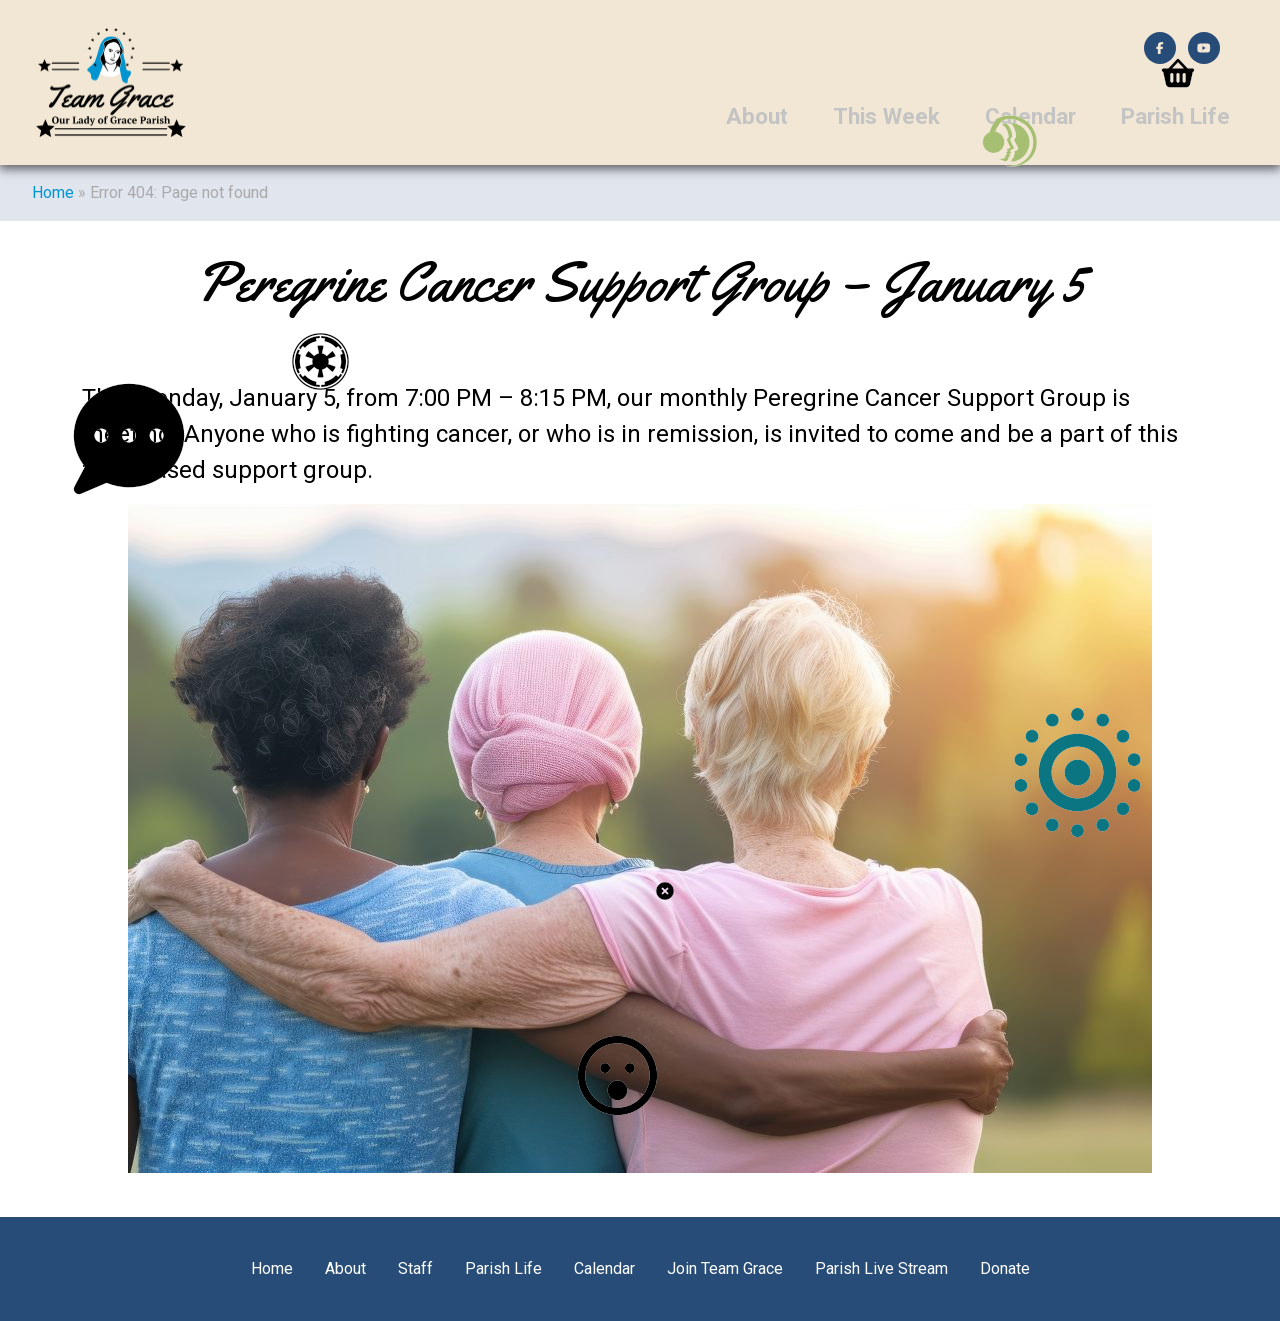 The width and height of the screenshot is (1280, 1321). I want to click on open teamspeak voice chat application, so click(1010, 141).